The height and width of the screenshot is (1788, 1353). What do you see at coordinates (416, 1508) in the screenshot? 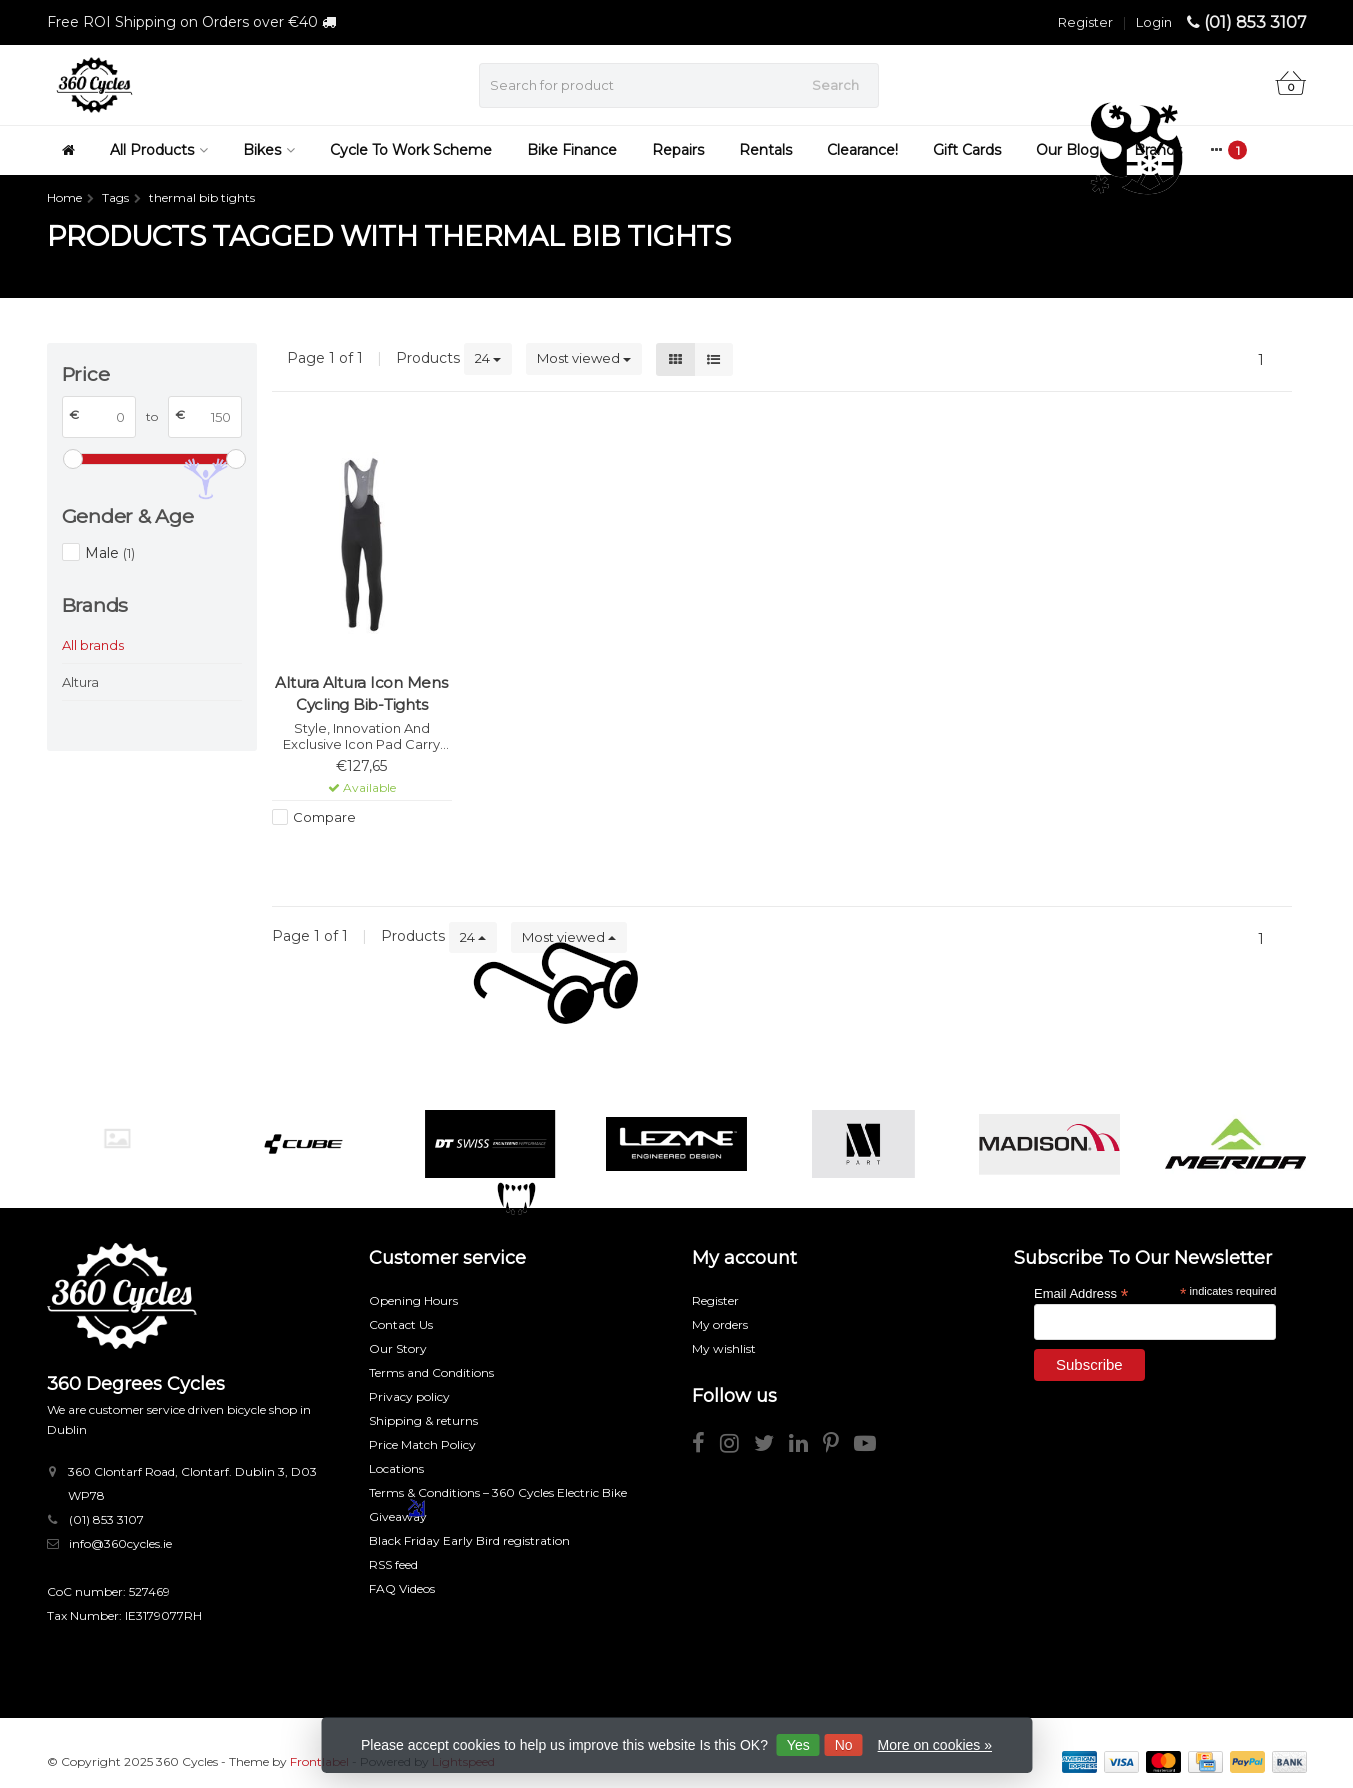
I see `access mining or resource extraction features` at bounding box center [416, 1508].